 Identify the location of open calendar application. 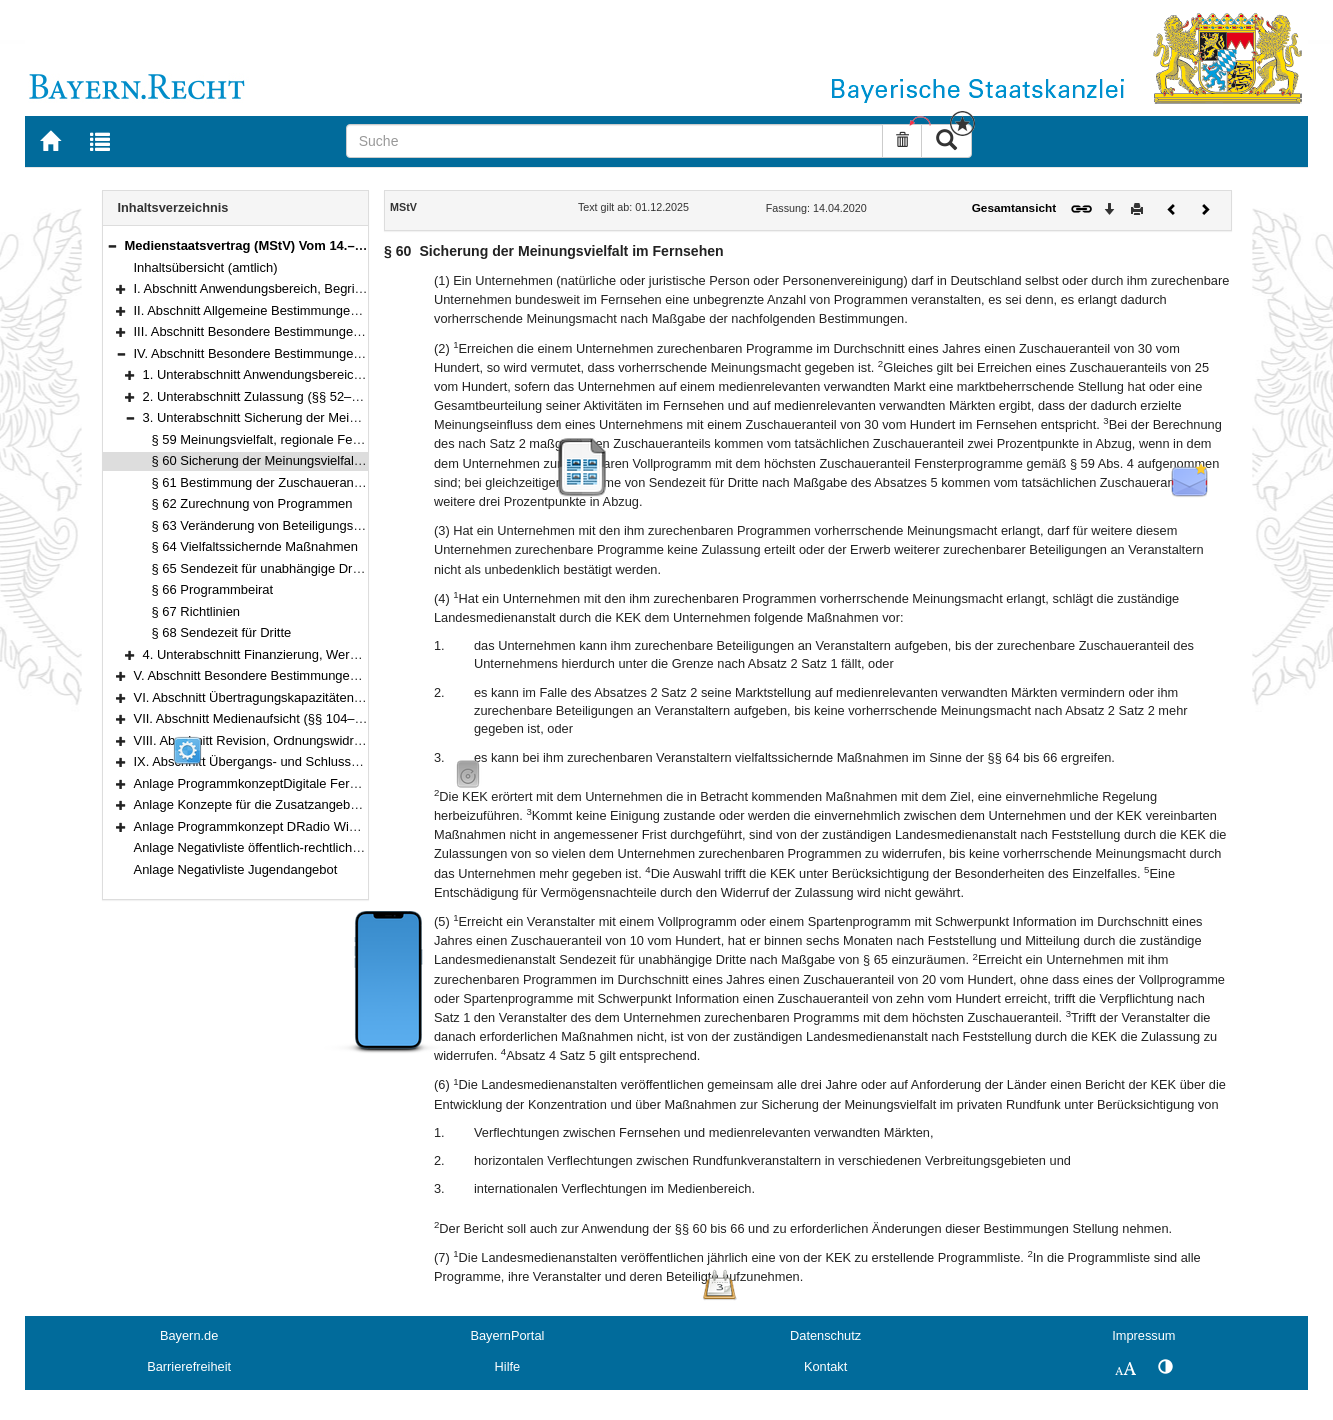
(719, 1286).